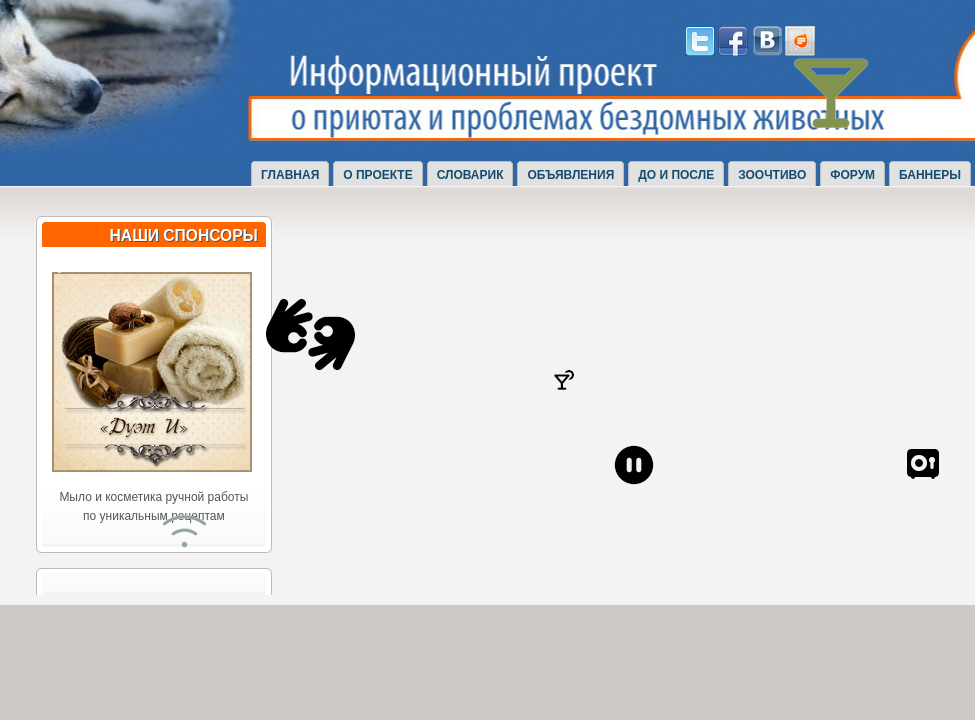 The width and height of the screenshot is (975, 720). I want to click on indicates moderate wifi signal strength, so click(184, 523).